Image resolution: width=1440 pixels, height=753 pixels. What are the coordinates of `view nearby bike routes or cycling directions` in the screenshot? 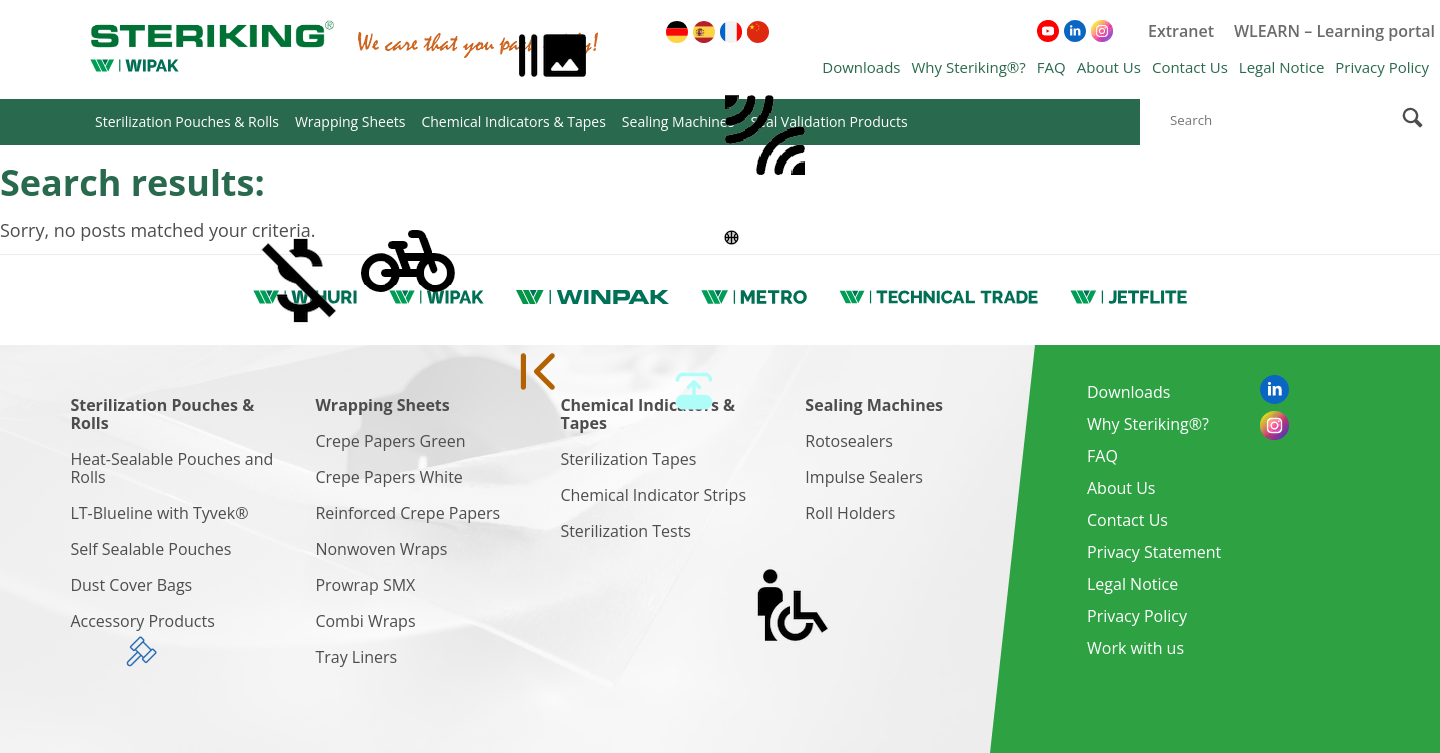 It's located at (408, 261).